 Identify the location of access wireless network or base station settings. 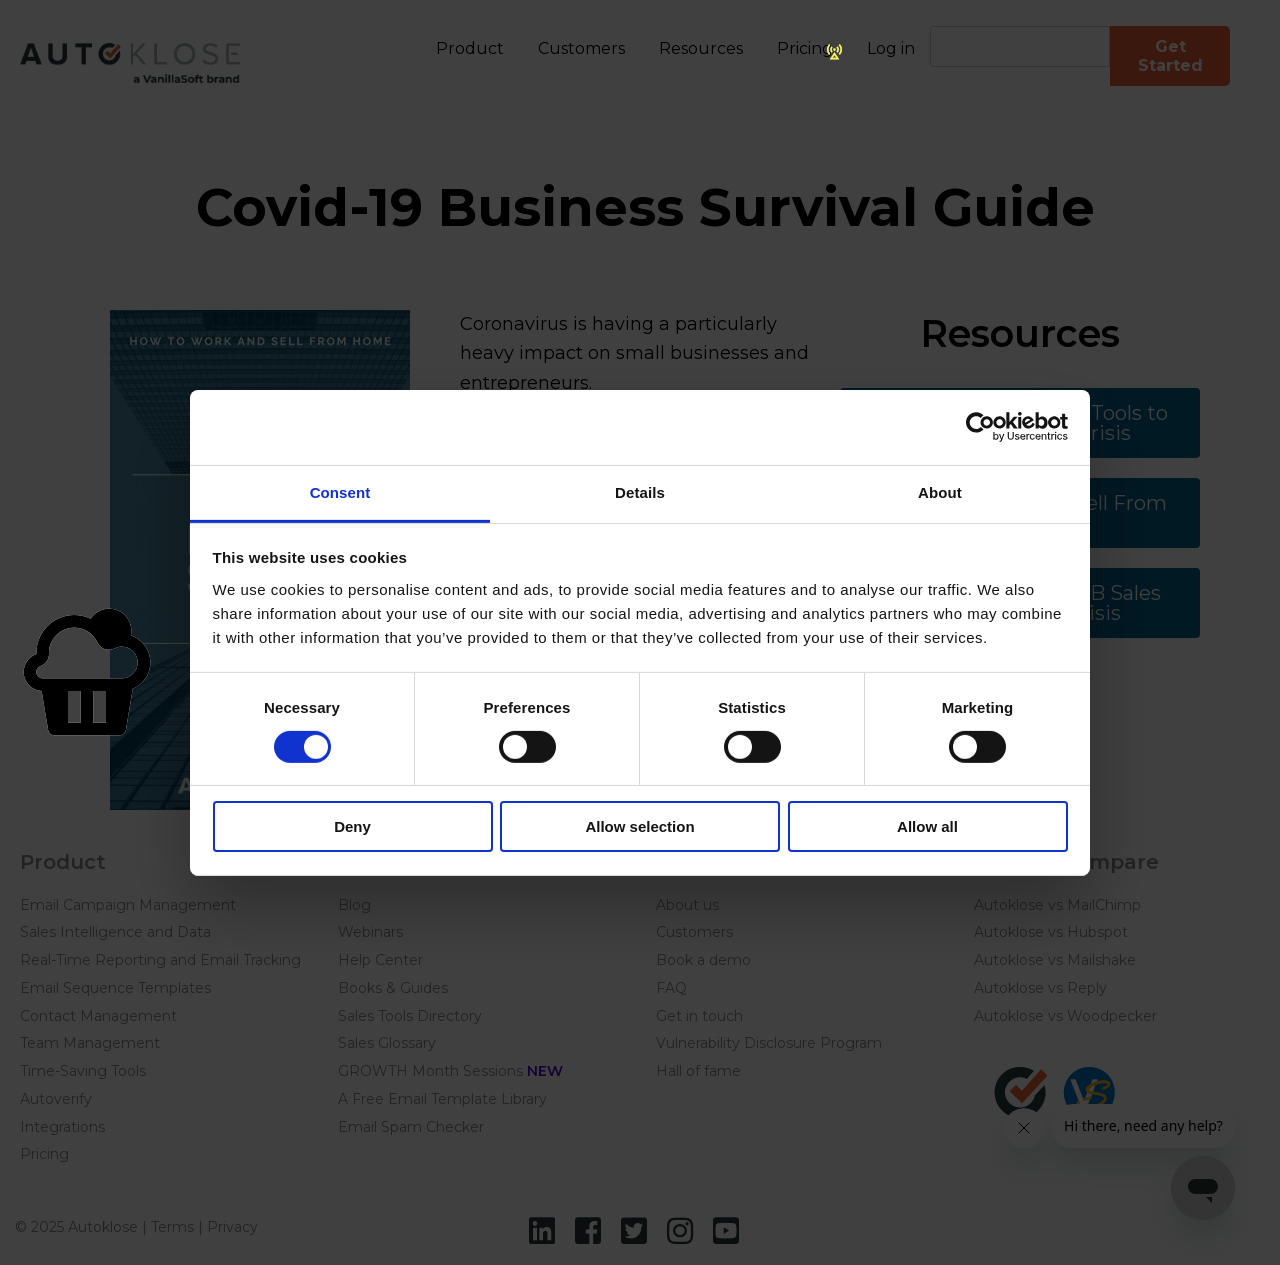
(834, 51).